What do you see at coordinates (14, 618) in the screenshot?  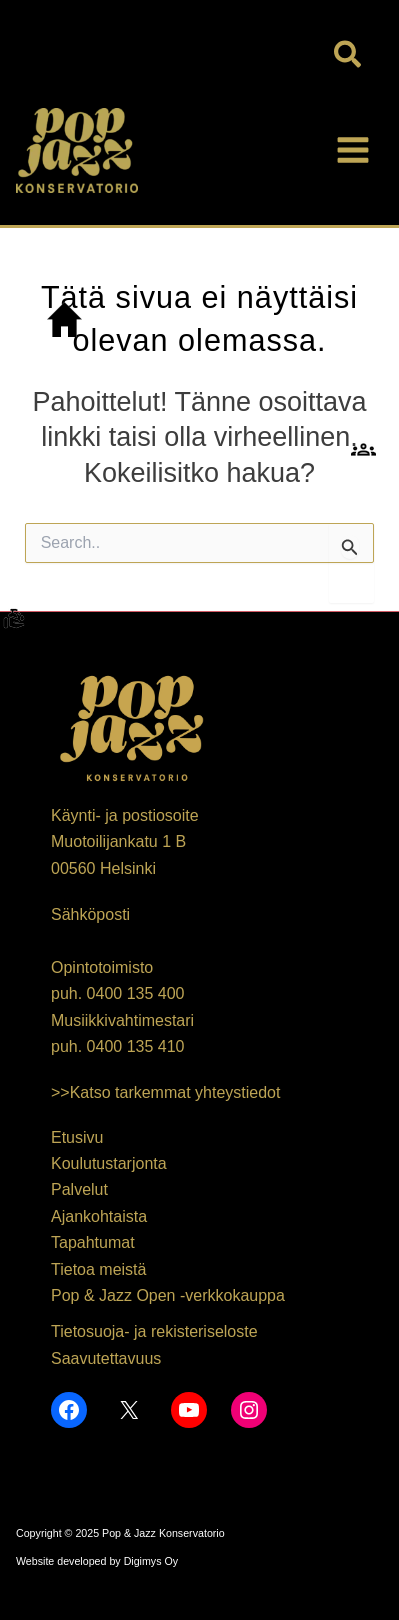 I see `hand washing or hygiene reminder` at bounding box center [14, 618].